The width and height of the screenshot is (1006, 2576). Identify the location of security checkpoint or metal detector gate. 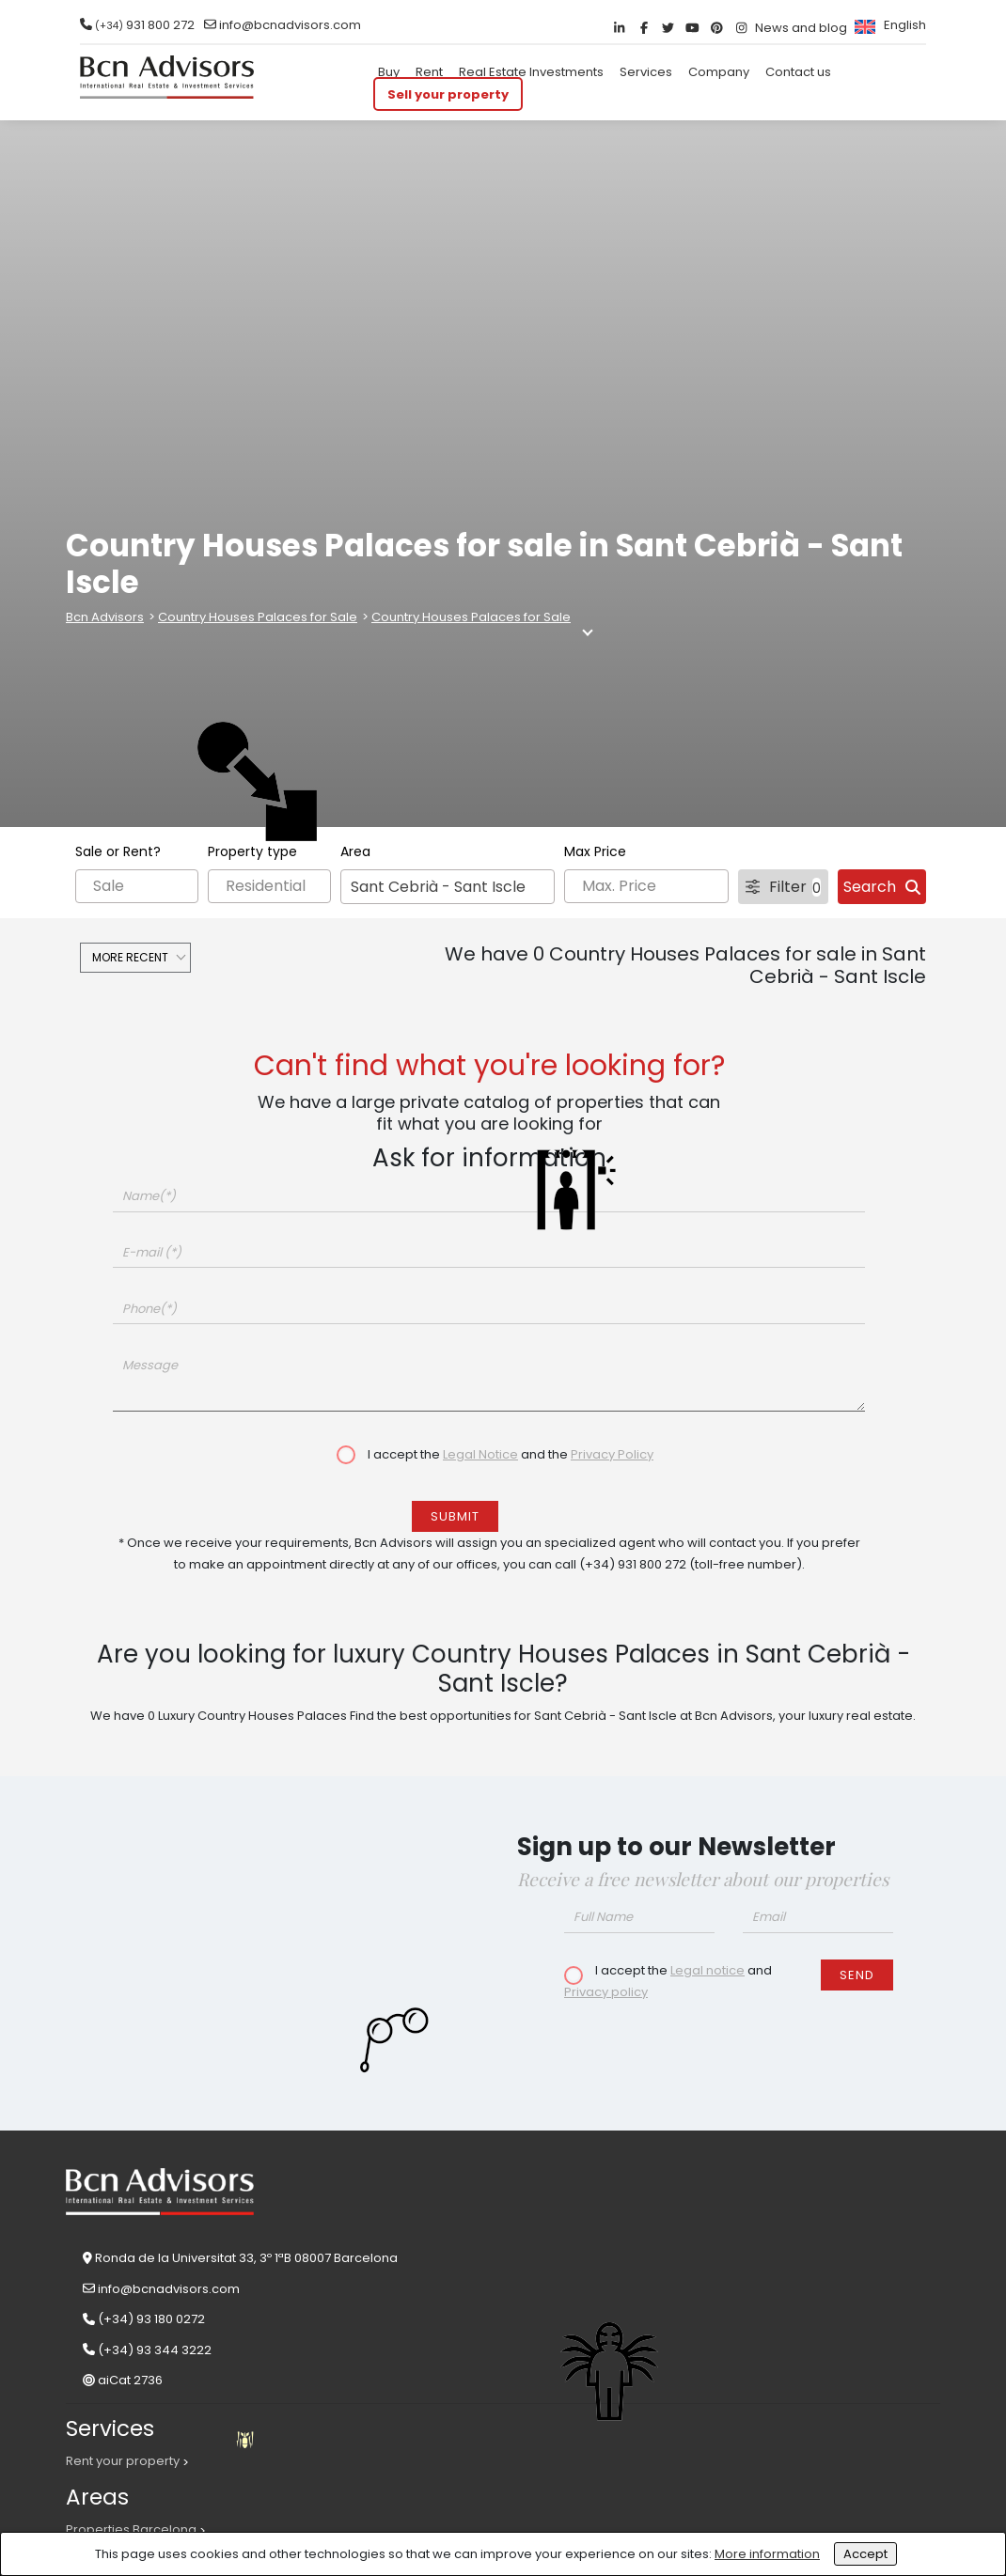
(574, 1190).